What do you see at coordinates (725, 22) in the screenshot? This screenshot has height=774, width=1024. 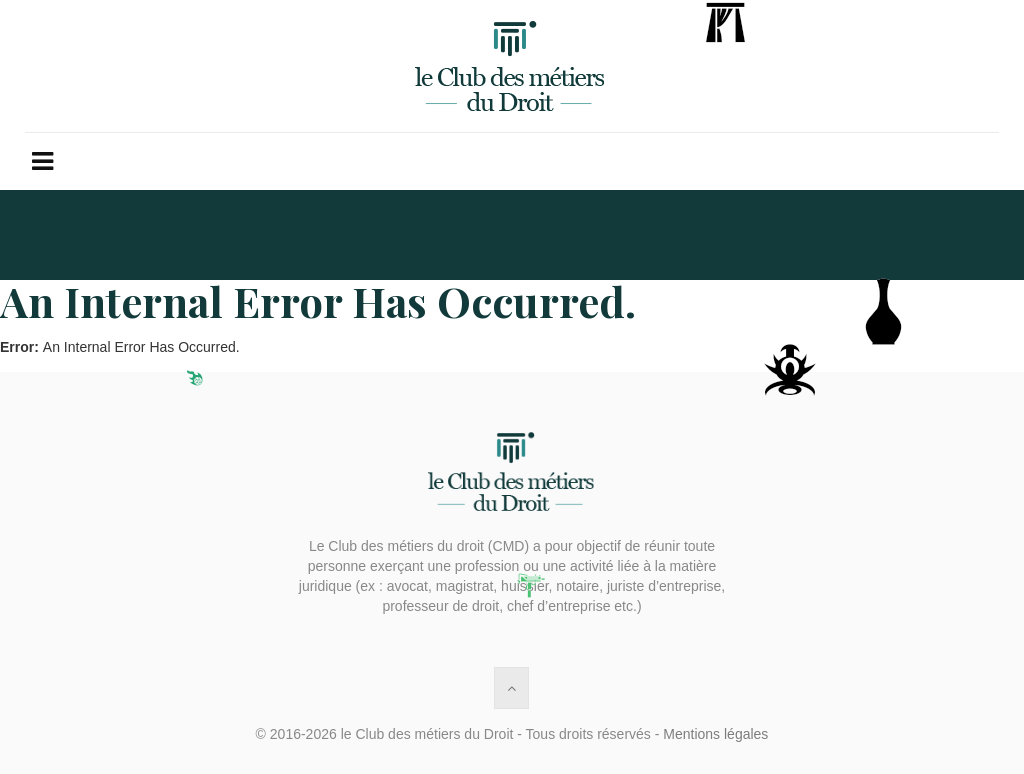 I see `enter a temple or shrine location` at bounding box center [725, 22].